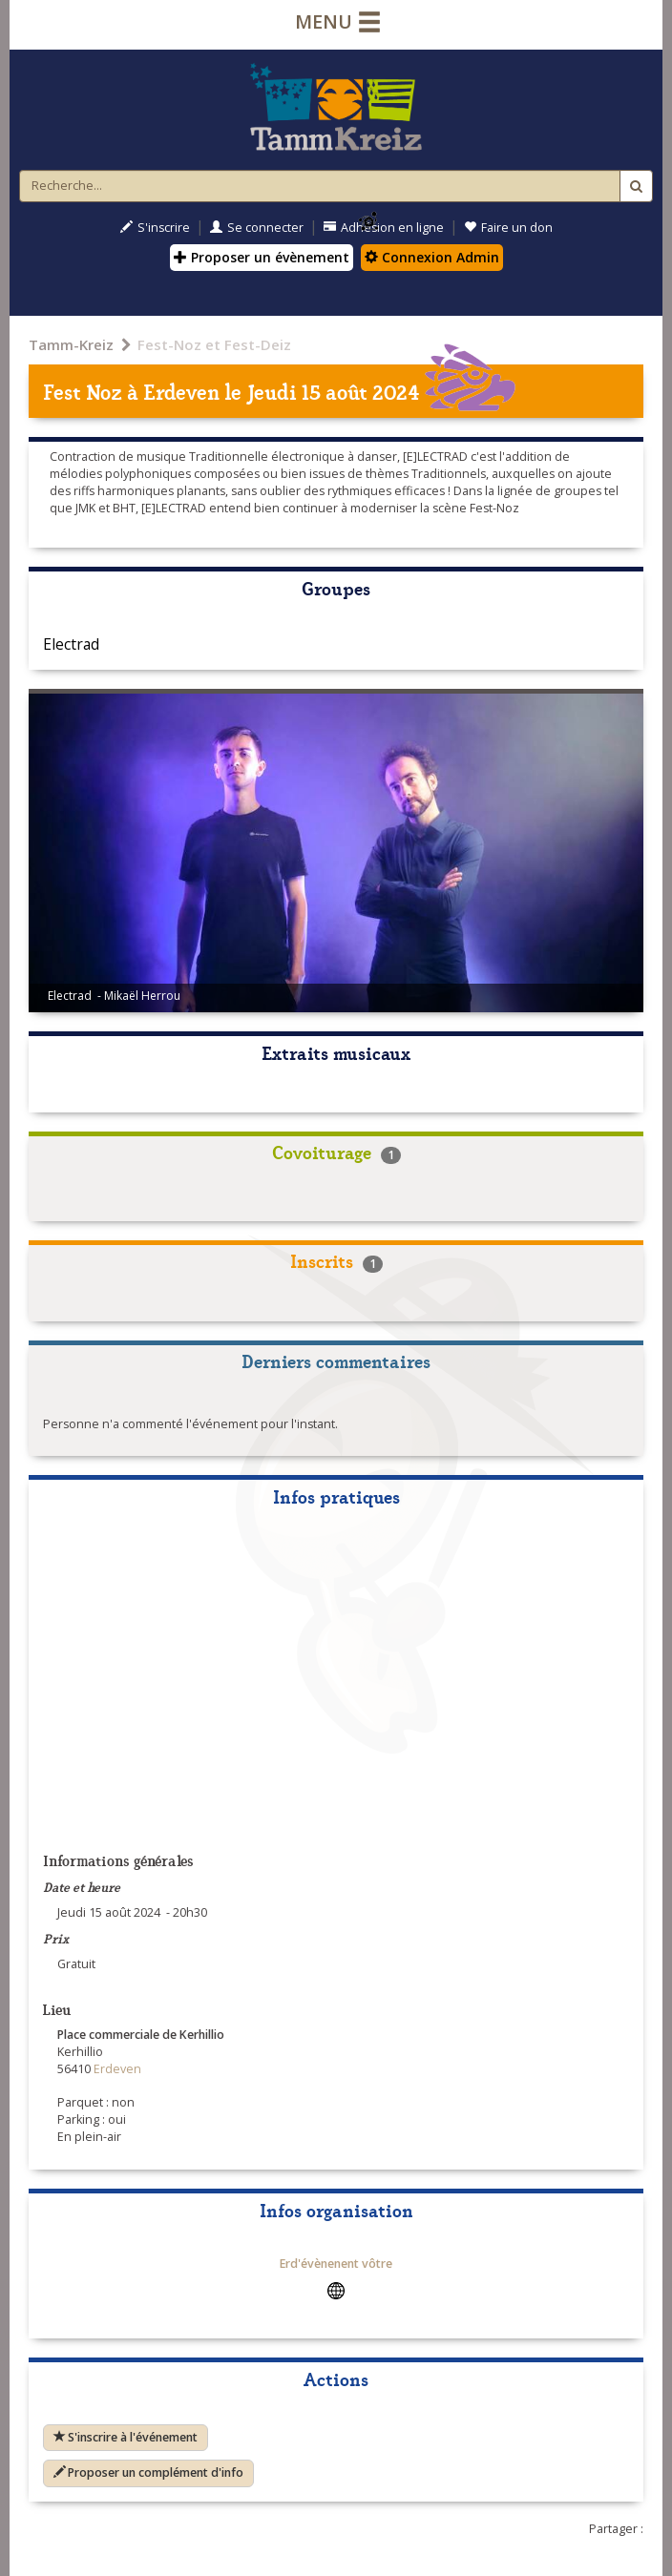  Describe the element at coordinates (470, 377) in the screenshot. I see `aztec eagle symbol or cultural icon` at that location.